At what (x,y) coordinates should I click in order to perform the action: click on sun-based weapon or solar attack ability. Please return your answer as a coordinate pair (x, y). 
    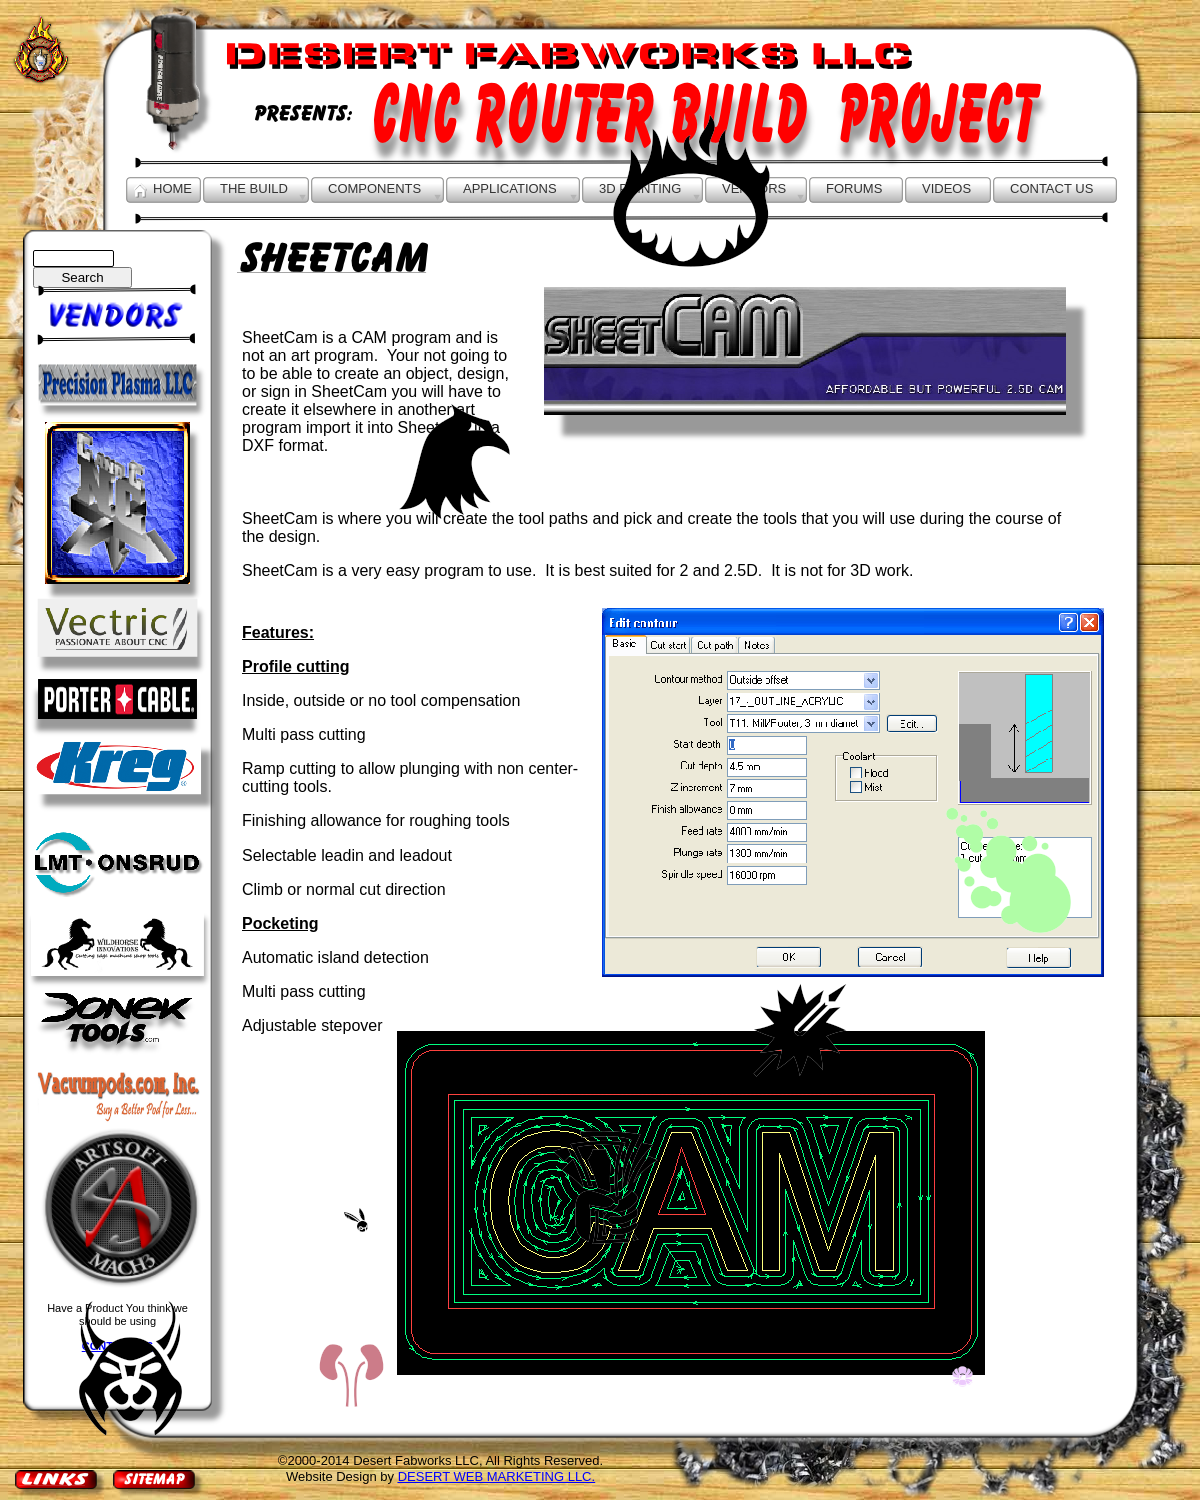
    Looking at the image, I should click on (800, 1030).